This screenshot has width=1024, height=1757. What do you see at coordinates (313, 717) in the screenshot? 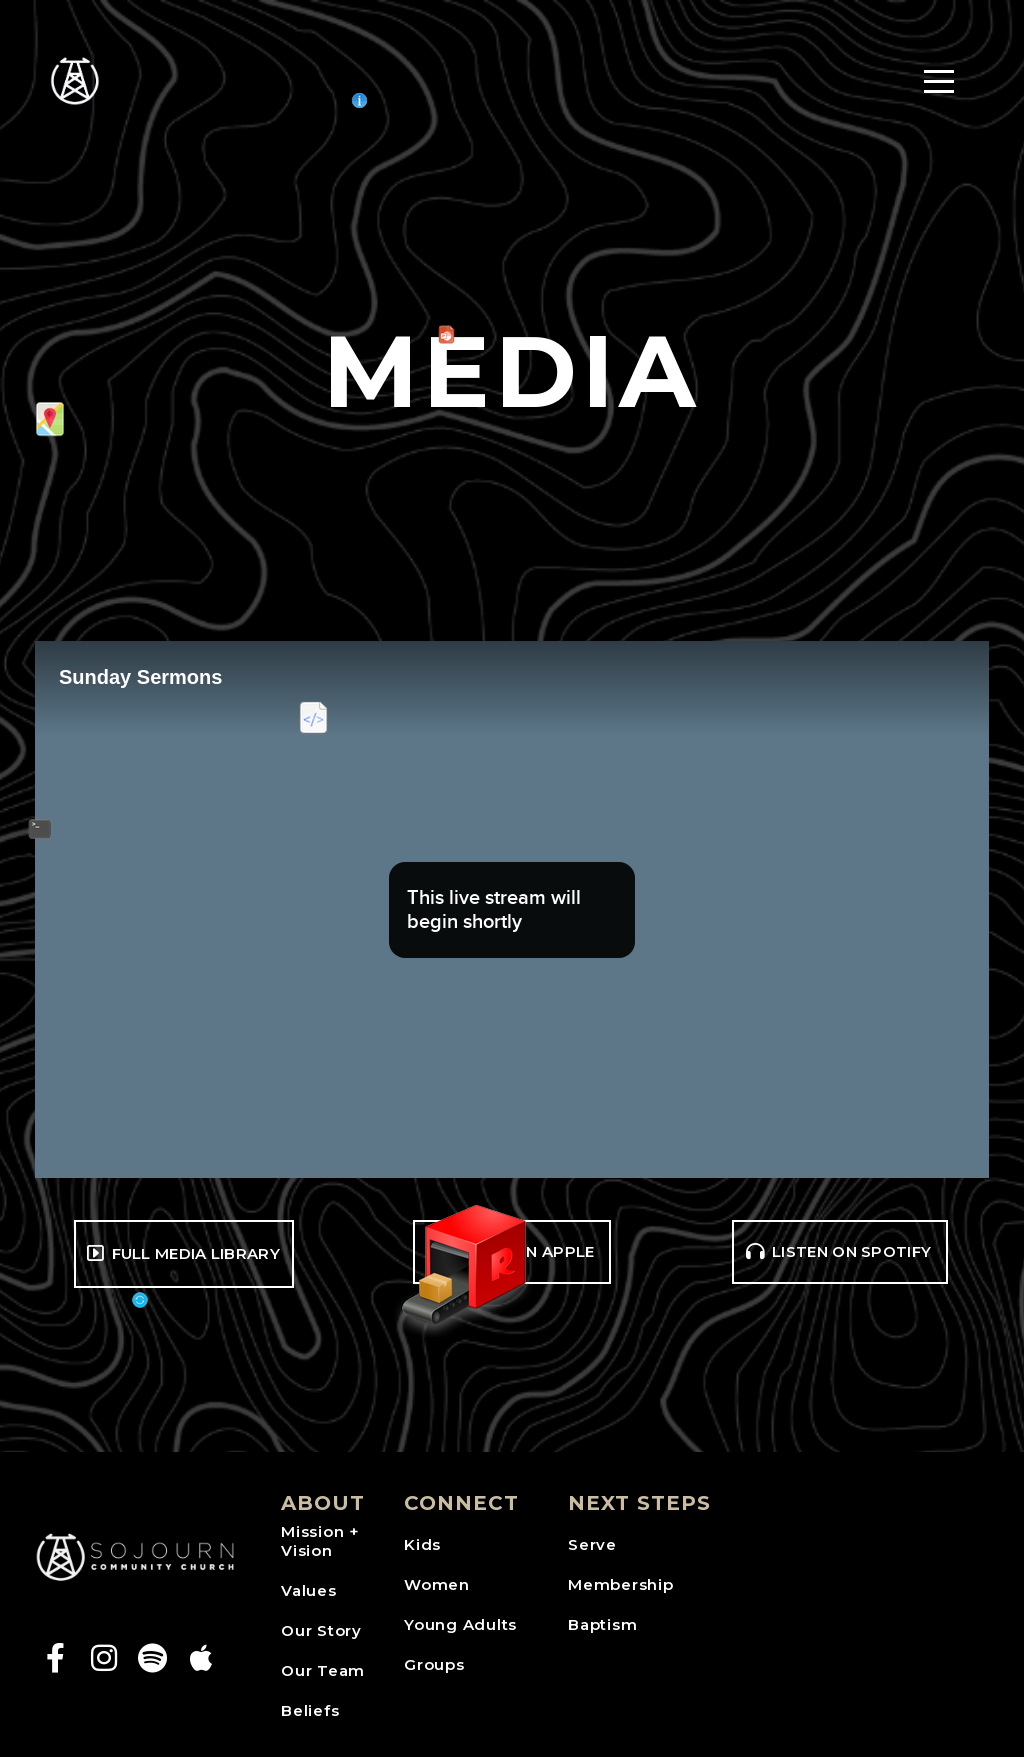
I see `open an html document` at bounding box center [313, 717].